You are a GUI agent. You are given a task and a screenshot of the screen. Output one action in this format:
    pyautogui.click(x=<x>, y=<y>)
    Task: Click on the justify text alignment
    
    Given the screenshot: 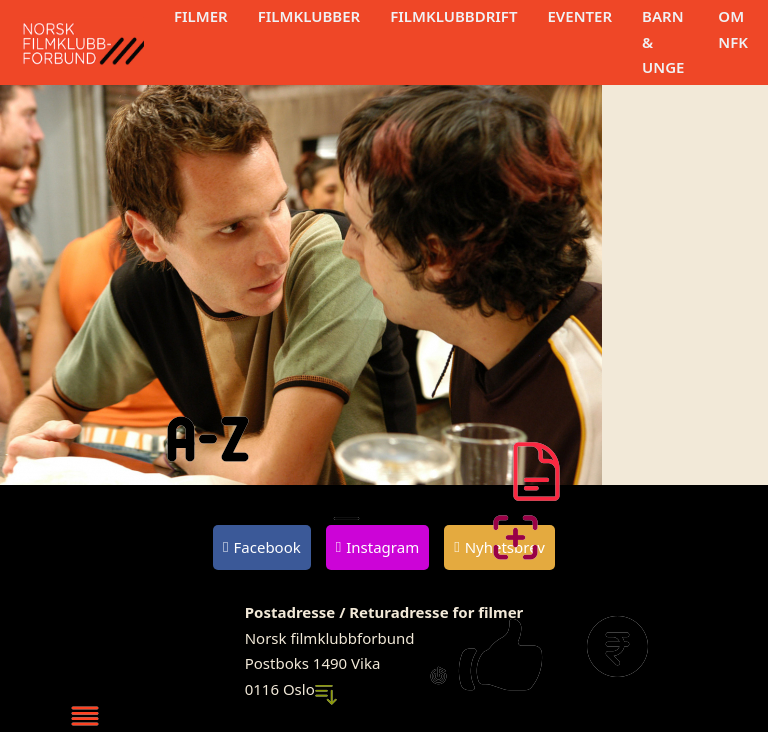 What is the action you would take?
    pyautogui.click(x=85, y=716)
    